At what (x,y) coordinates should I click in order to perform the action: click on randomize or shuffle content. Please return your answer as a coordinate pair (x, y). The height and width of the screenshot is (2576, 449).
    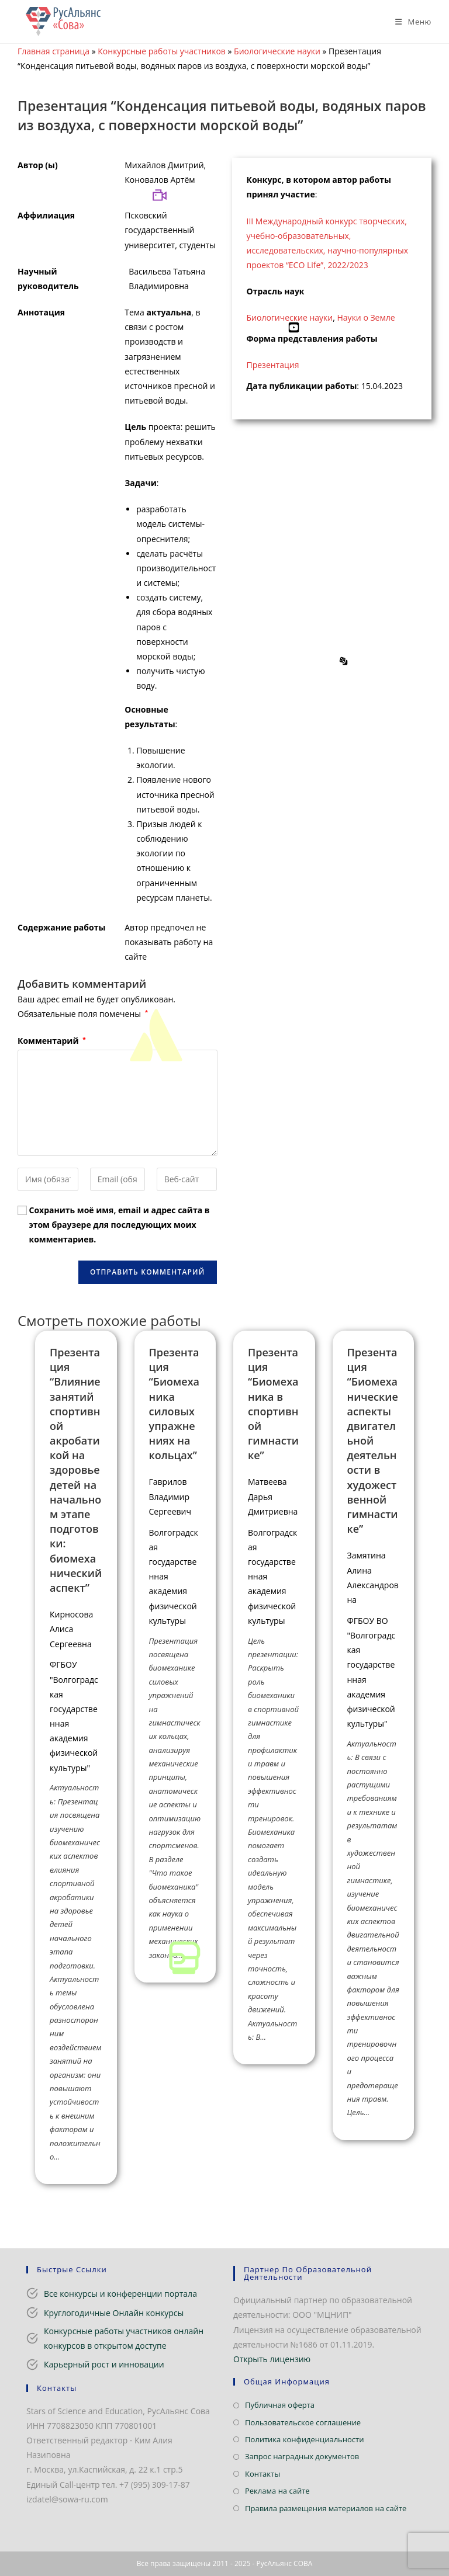
    Looking at the image, I should click on (343, 661).